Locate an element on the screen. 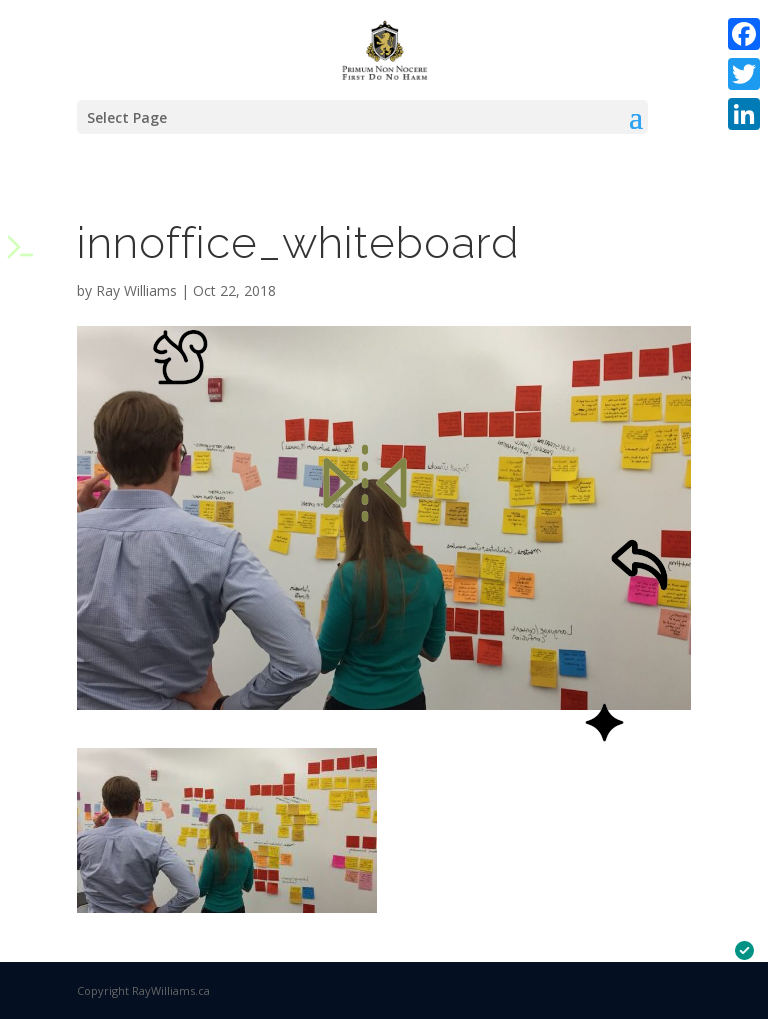 The width and height of the screenshot is (768, 1019). access GitHub's saved or stashed content is located at coordinates (179, 356).